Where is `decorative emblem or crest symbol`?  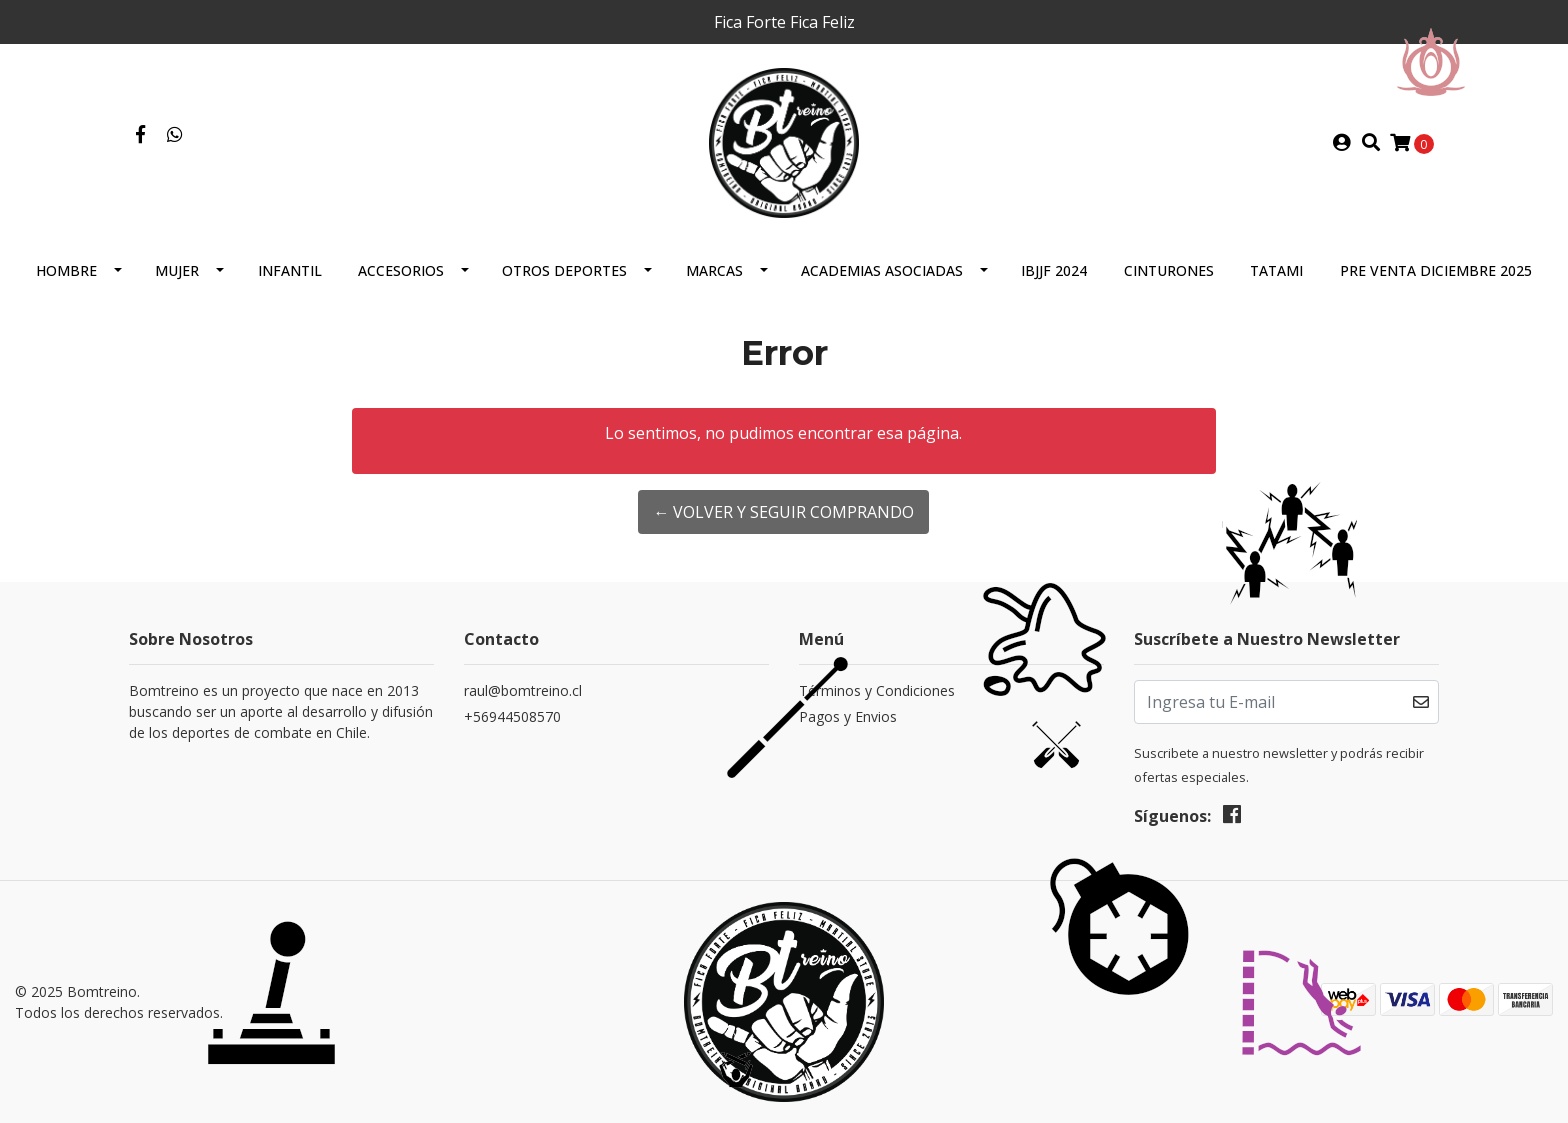 decorative emblem or crest symbol is located at coordinates (1431, 62).